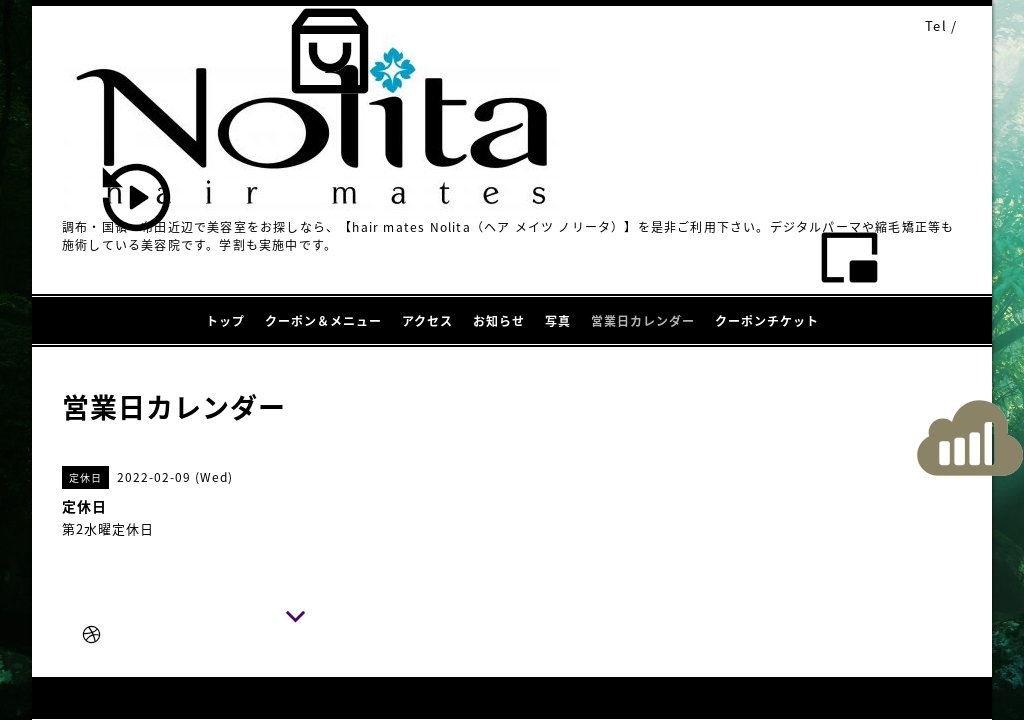  What do you see at coordinates (970, 438) in the screenshot?
I see `open Sellsy CRM platform` at bounding box center [970, 438].